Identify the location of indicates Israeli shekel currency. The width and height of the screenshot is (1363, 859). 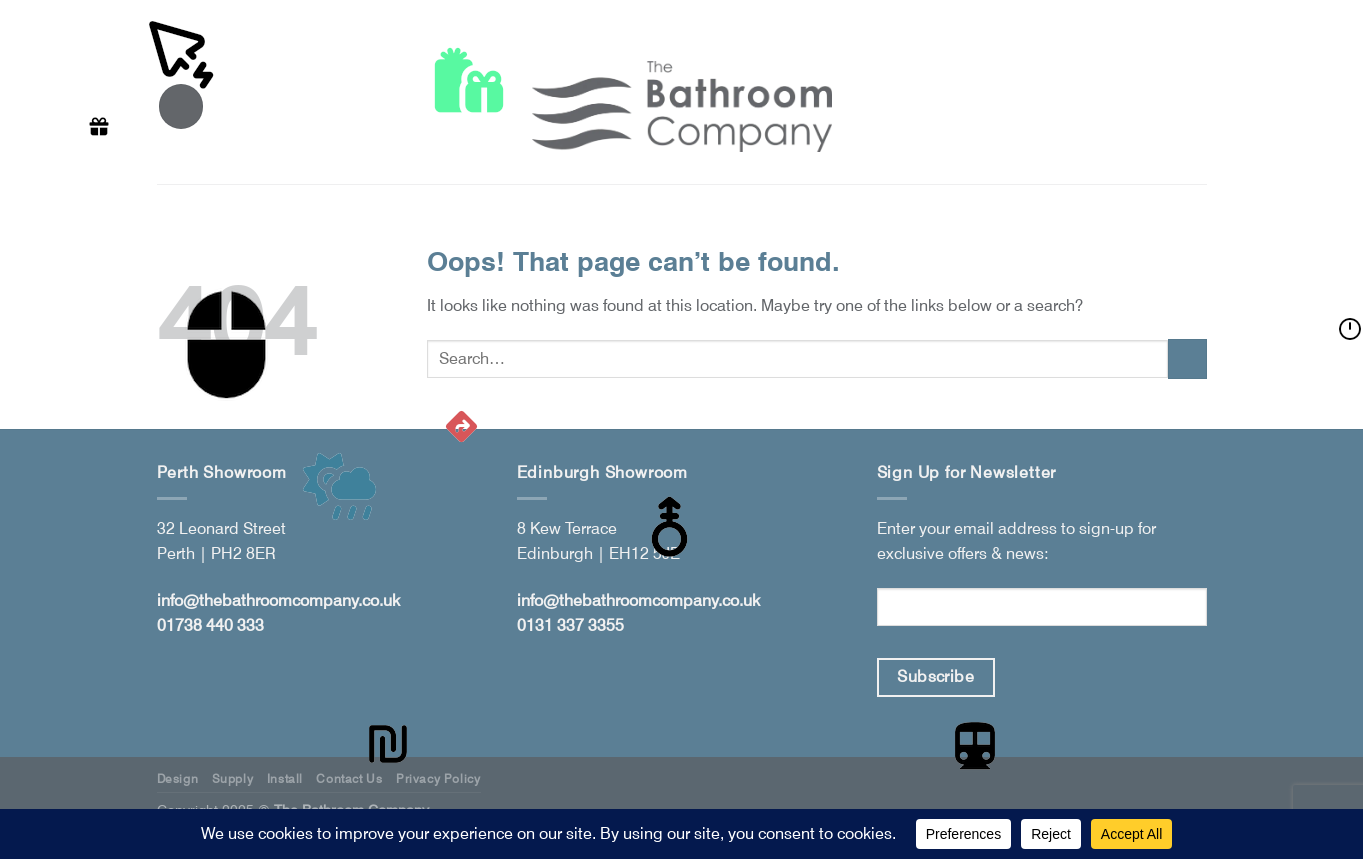
(388, 744).